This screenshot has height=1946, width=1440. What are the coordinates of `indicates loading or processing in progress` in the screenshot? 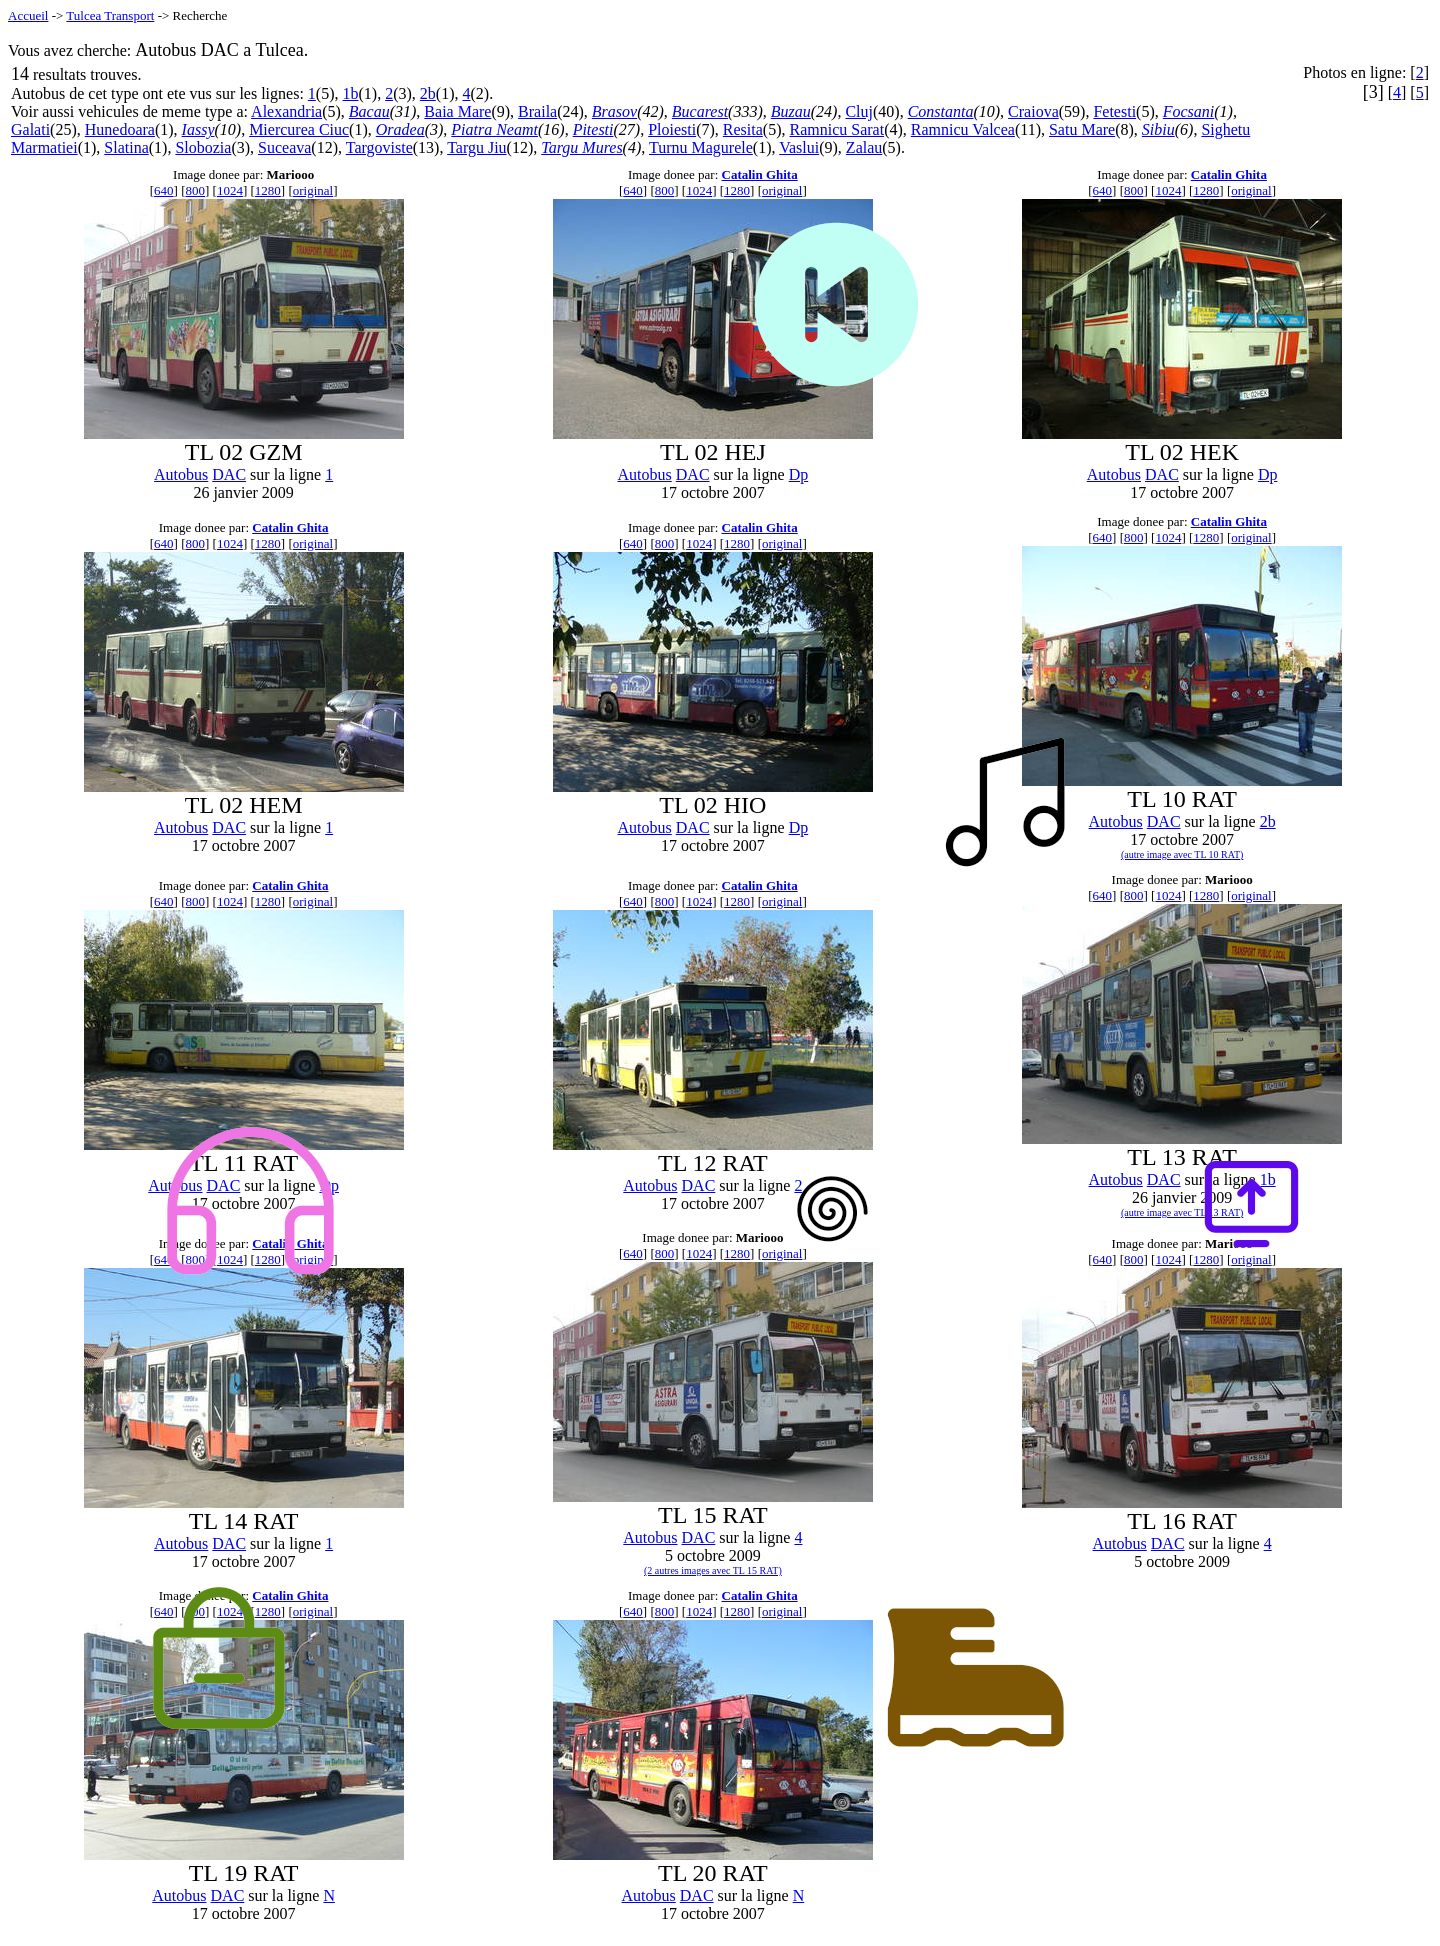 It's located at (828, 1207).